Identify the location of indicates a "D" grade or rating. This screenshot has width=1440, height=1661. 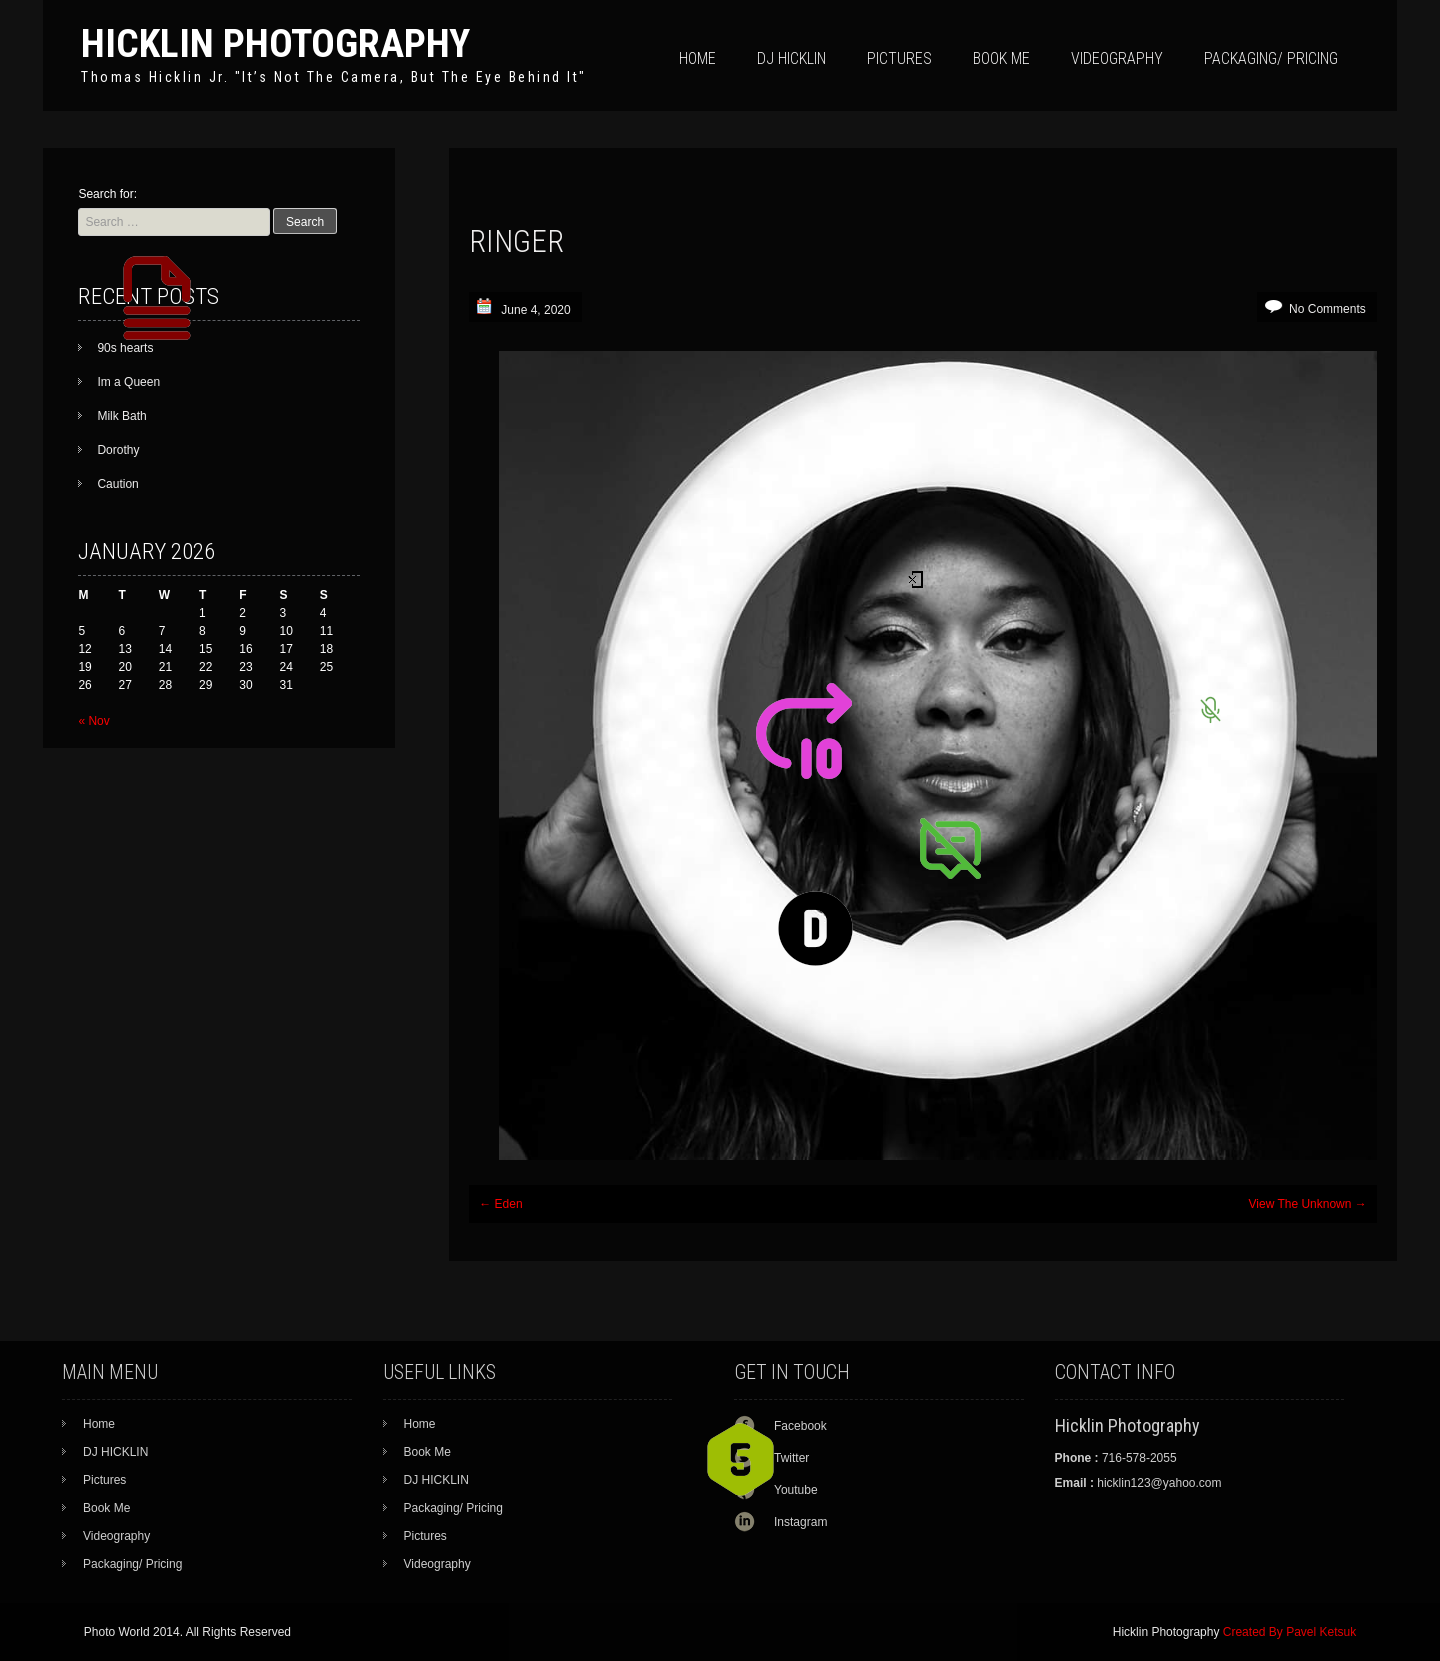
(815, 928).